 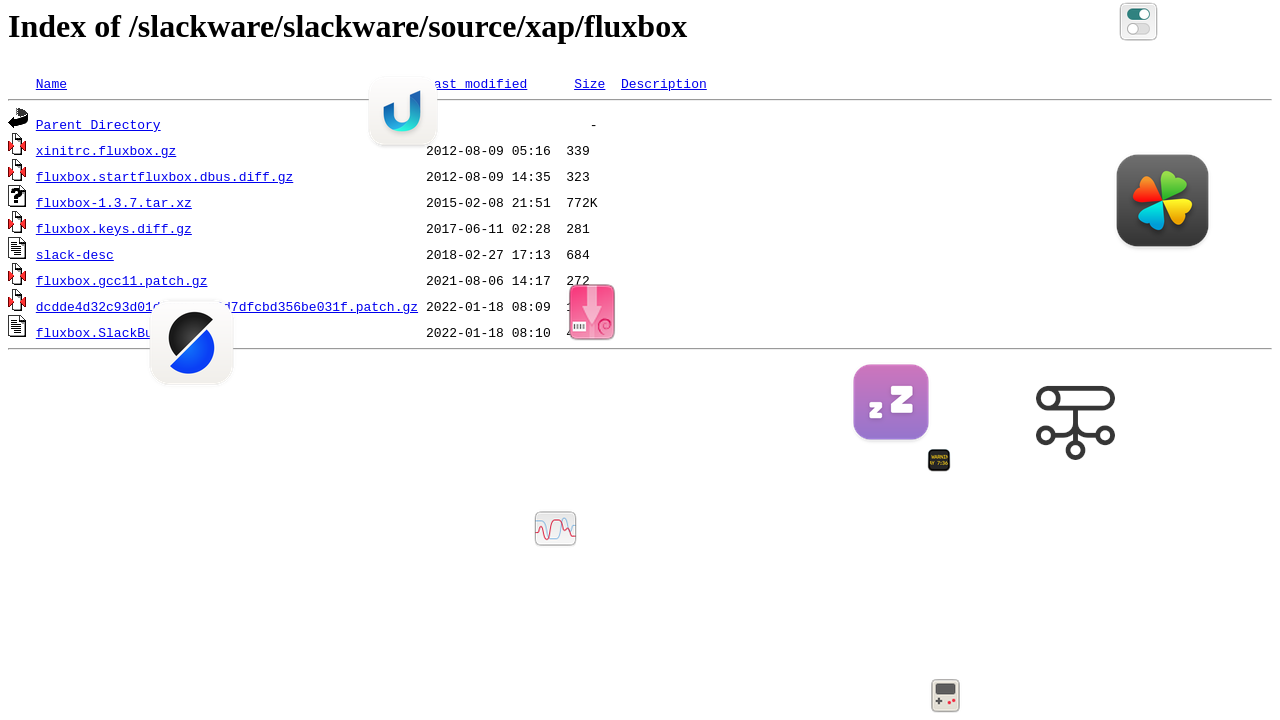 What do you see at coordinates (191, 342) in the screenshot?
I see `open SuperSlicer 3D printing slicer application` at bounding box center [191, 342].